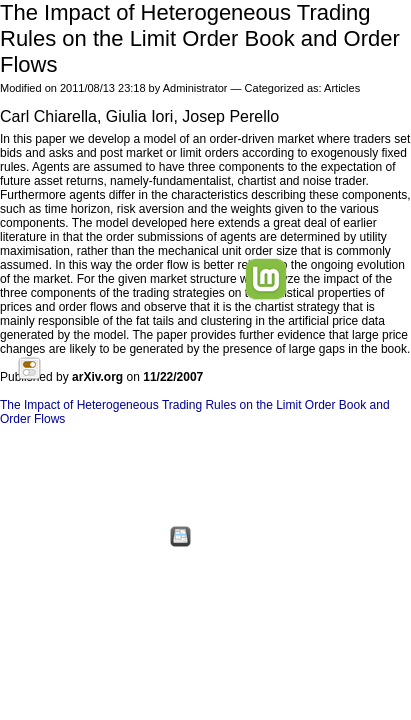 This screenshot has height=720, width=411. What do you see at coordinates (266, 279) in the screenshot?
I see `open linux mint application` at bounding box center [266, 279].